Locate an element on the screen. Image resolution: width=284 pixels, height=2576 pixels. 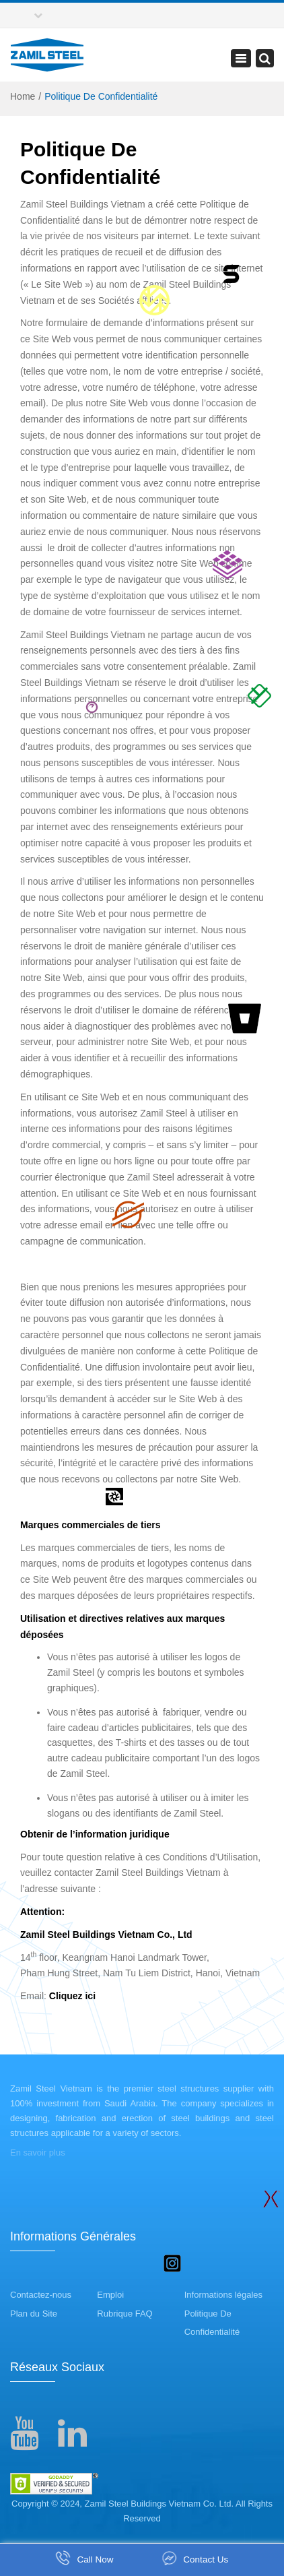
open Bitbucket repository is located at coordinates (244, 1018).